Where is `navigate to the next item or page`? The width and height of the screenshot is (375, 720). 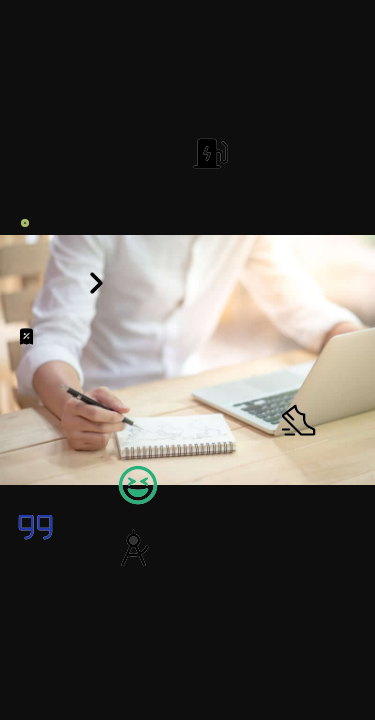
navigate to the next item or page is located at coordinates (96, 283).